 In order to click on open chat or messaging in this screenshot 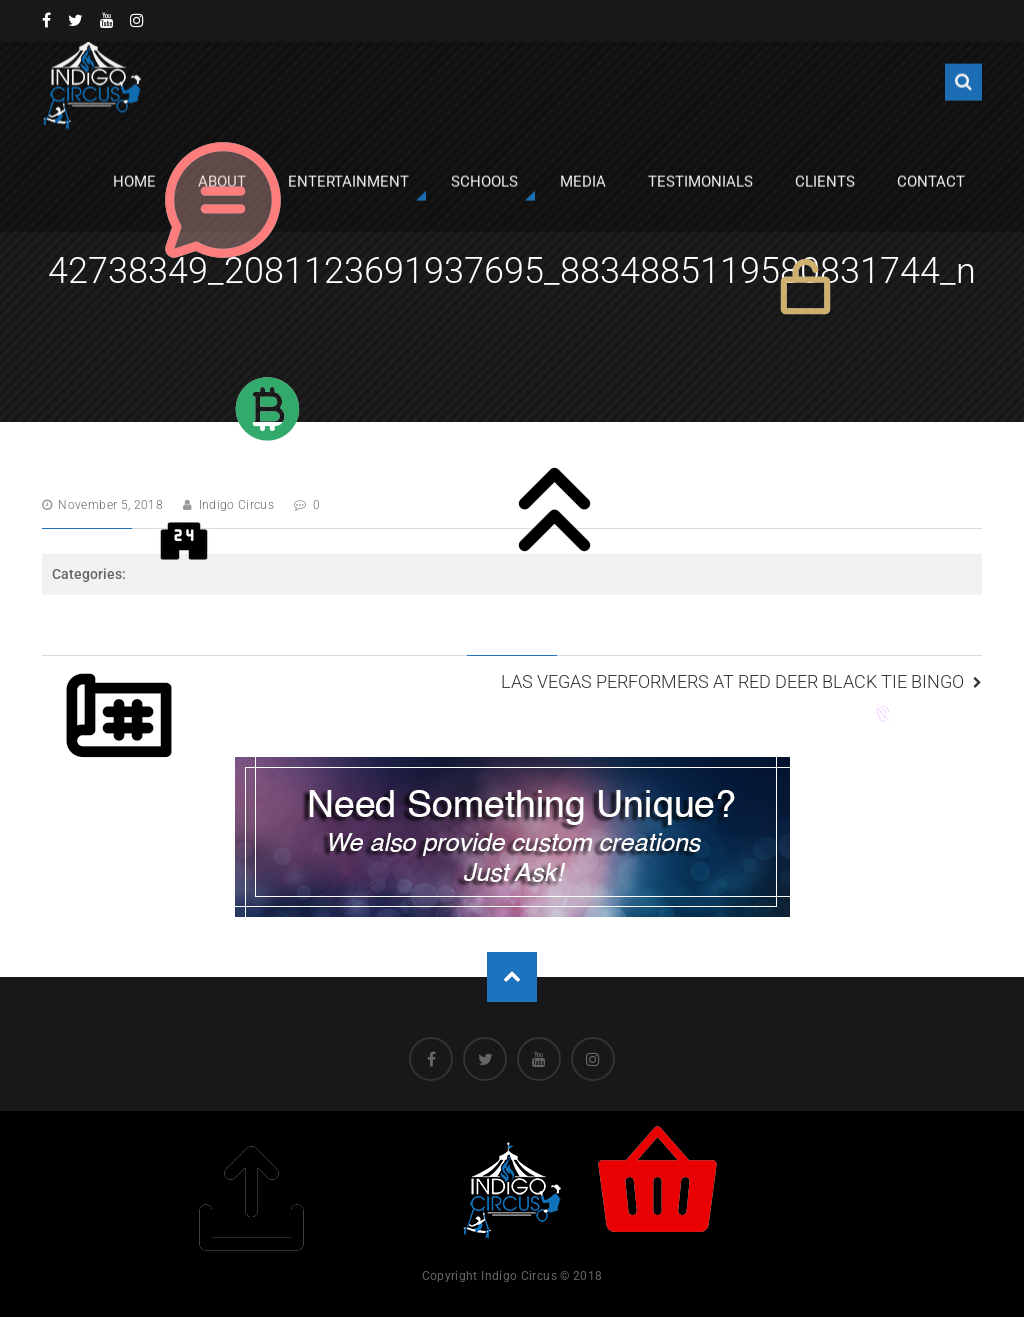, I will do `click(223, 200)`.